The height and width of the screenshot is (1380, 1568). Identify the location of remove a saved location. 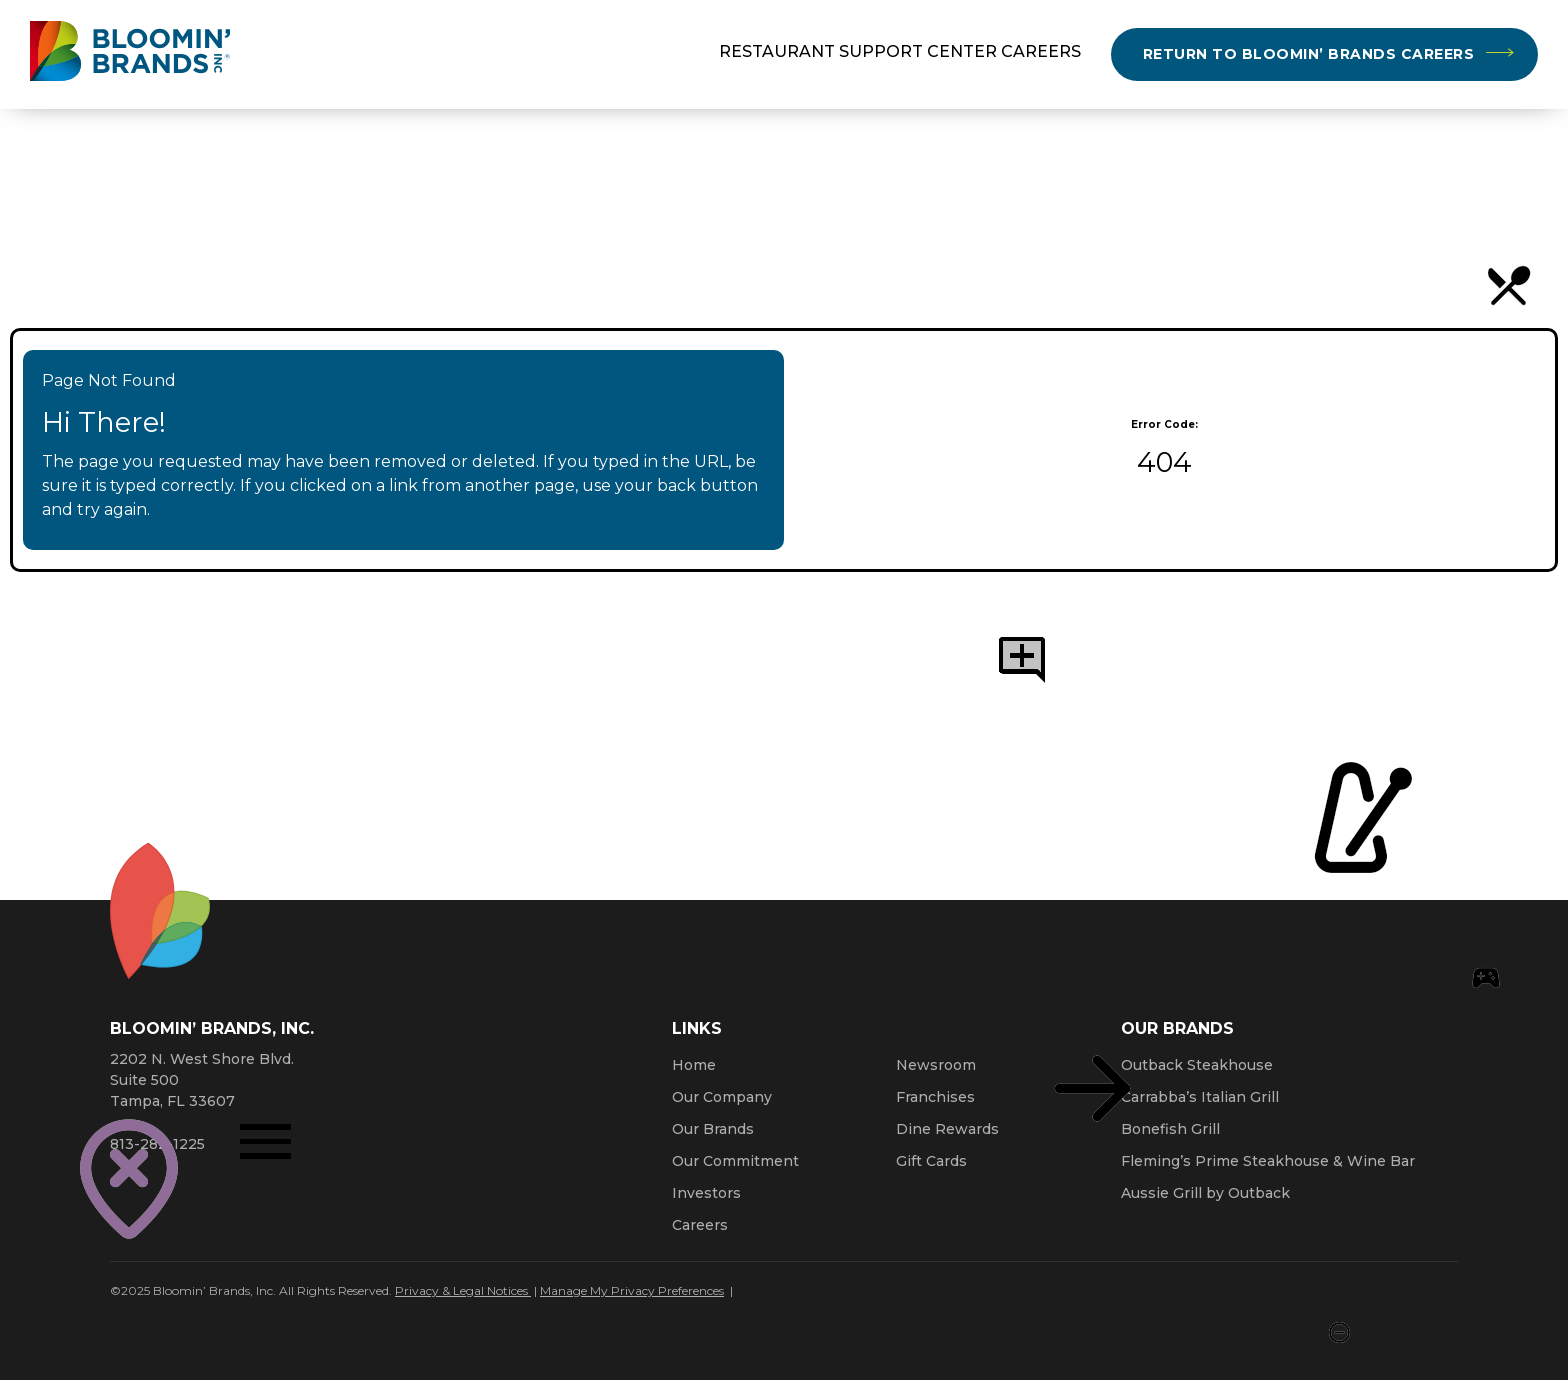
(129, 1179).